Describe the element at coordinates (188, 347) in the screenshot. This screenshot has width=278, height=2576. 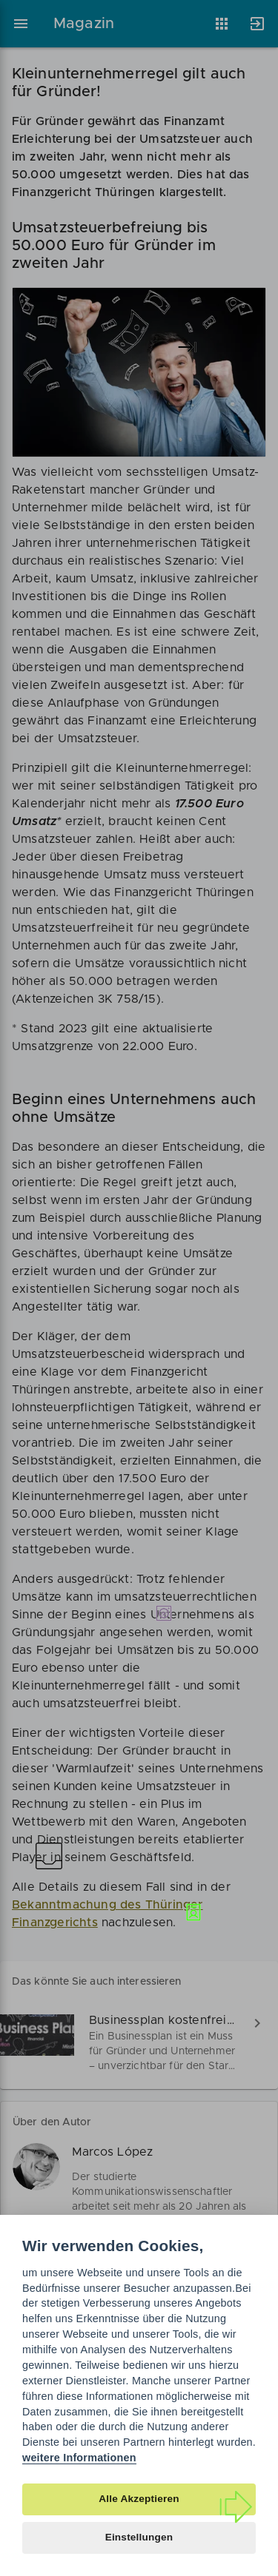
I see `move cursor to end of line` at that location.